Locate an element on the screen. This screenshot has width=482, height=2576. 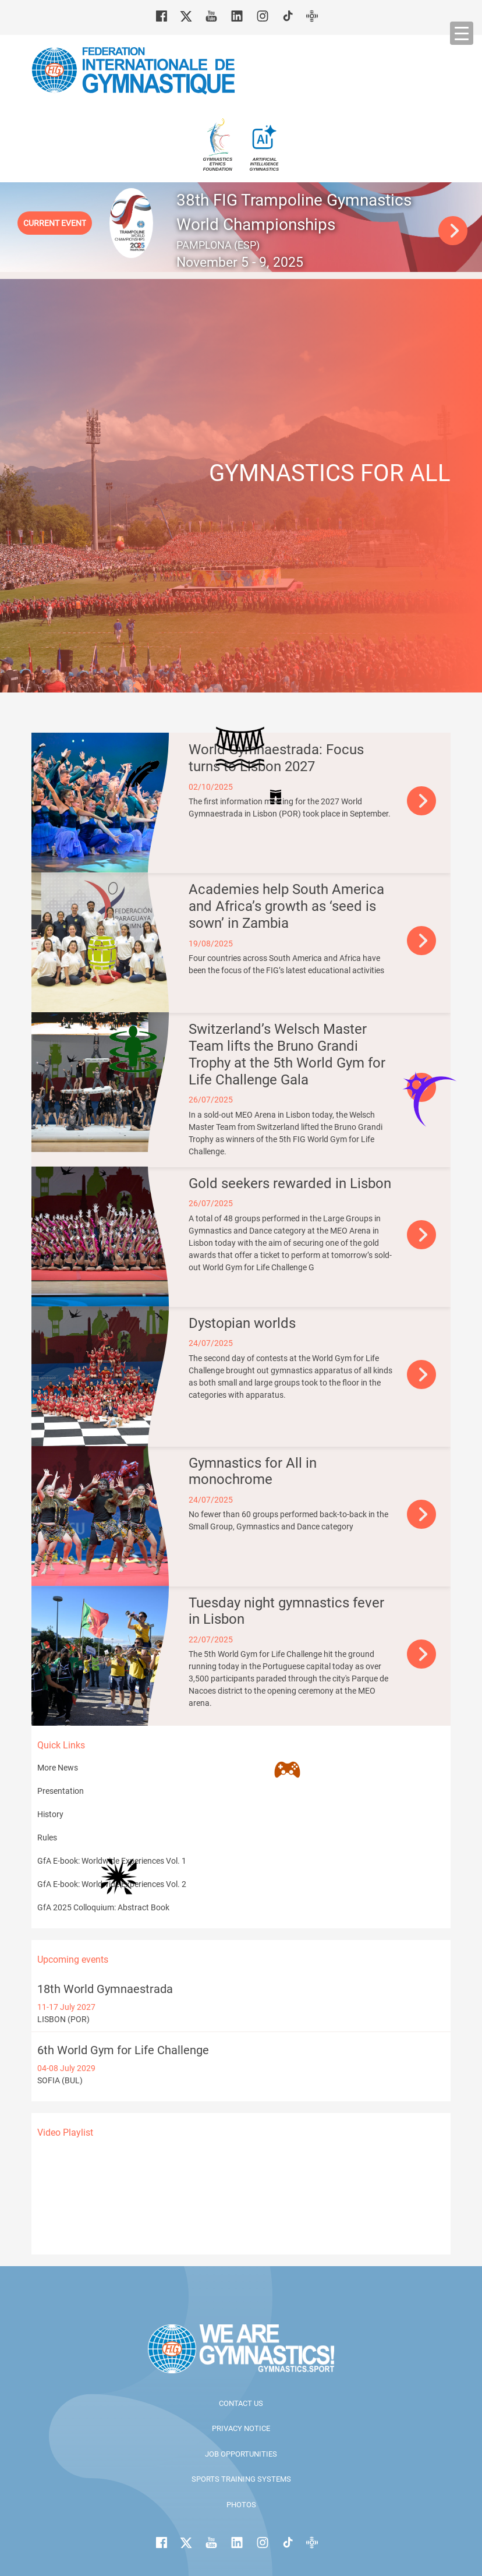
equip armored leg gear is located at coordinates (275, 797).